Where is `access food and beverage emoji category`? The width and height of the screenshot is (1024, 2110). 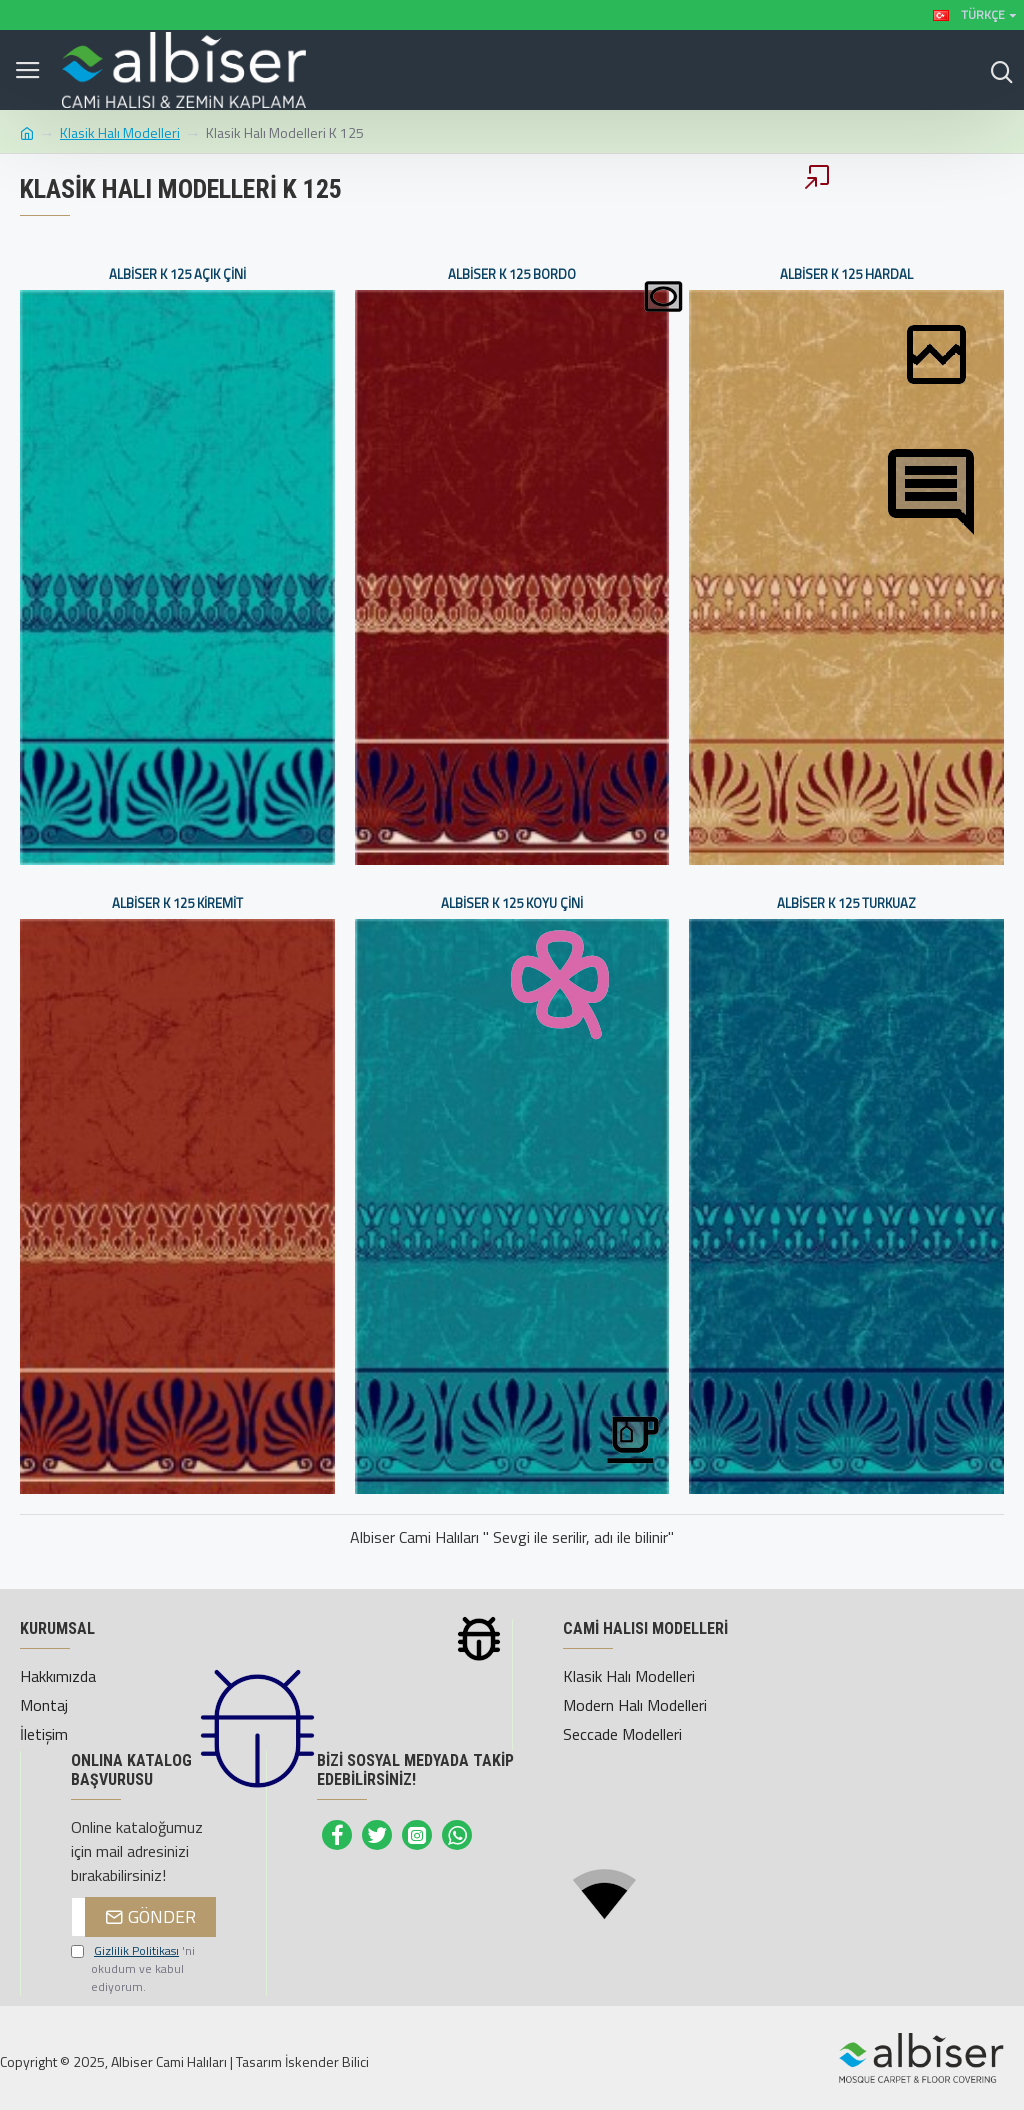
access food and beverage emoji category is located at coordinates (633, 1440).